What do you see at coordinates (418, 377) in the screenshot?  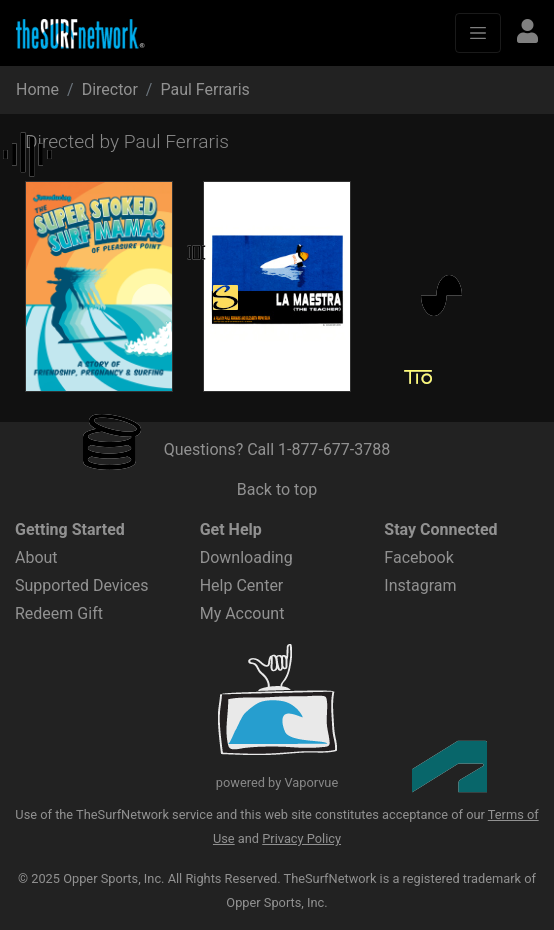 I see `open try it online code interpreter` at bounding box center [418, 377].